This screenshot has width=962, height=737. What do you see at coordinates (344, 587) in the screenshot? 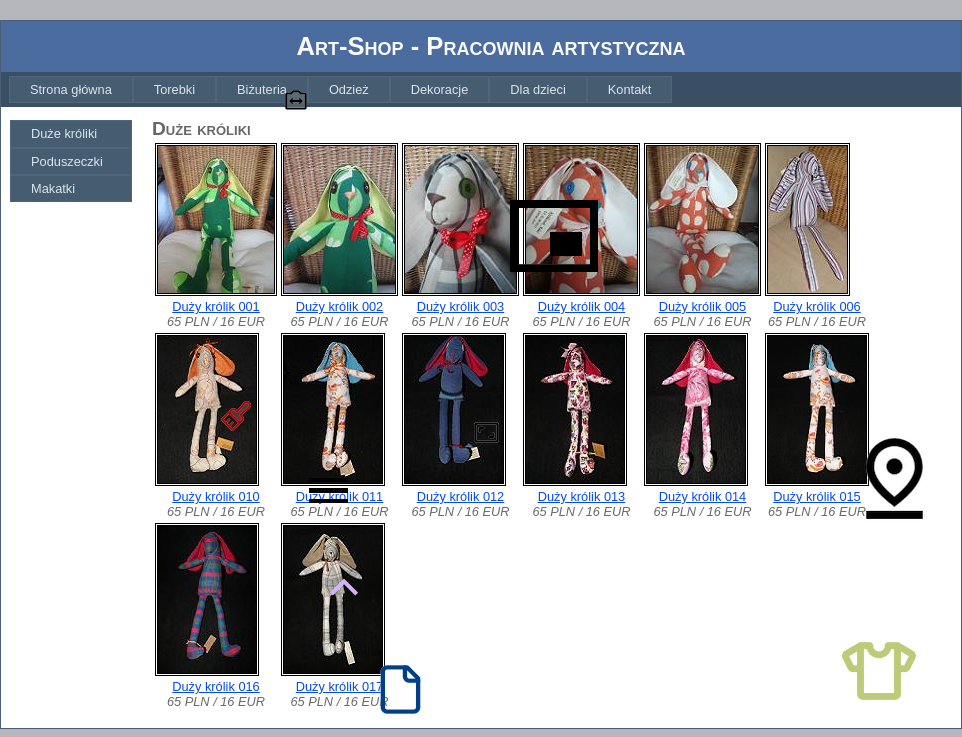
I see `collapse an expanded section` at bounding box center [344, 587].